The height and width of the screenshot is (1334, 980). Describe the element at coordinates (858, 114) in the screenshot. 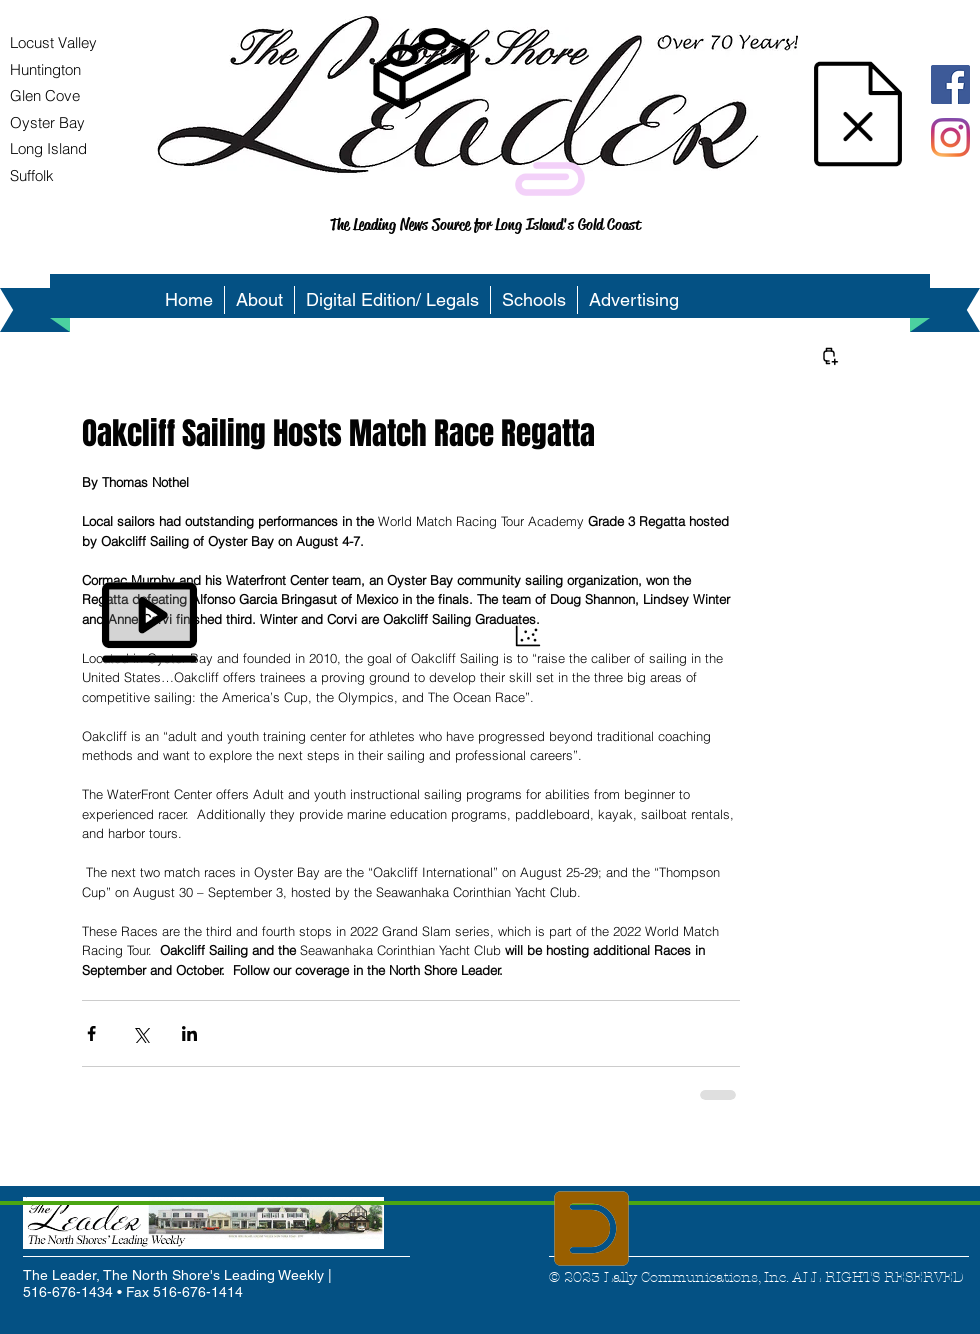

I see `delete or remove a file` at that location.